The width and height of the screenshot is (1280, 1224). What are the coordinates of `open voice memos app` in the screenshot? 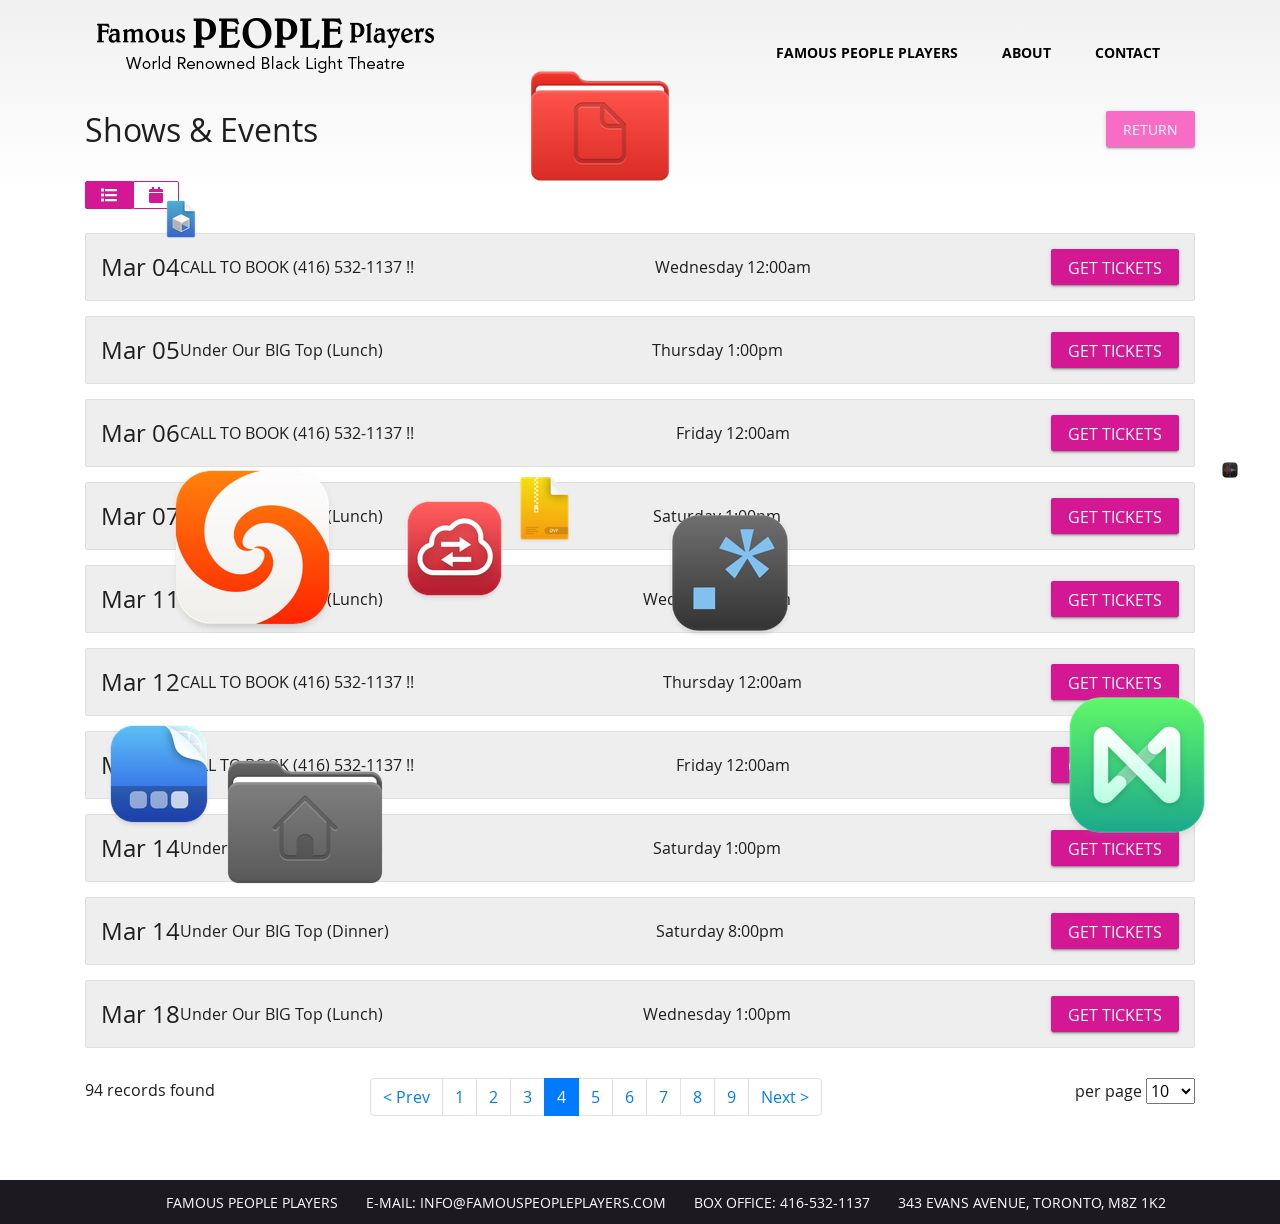 It's located at (1230, 470).